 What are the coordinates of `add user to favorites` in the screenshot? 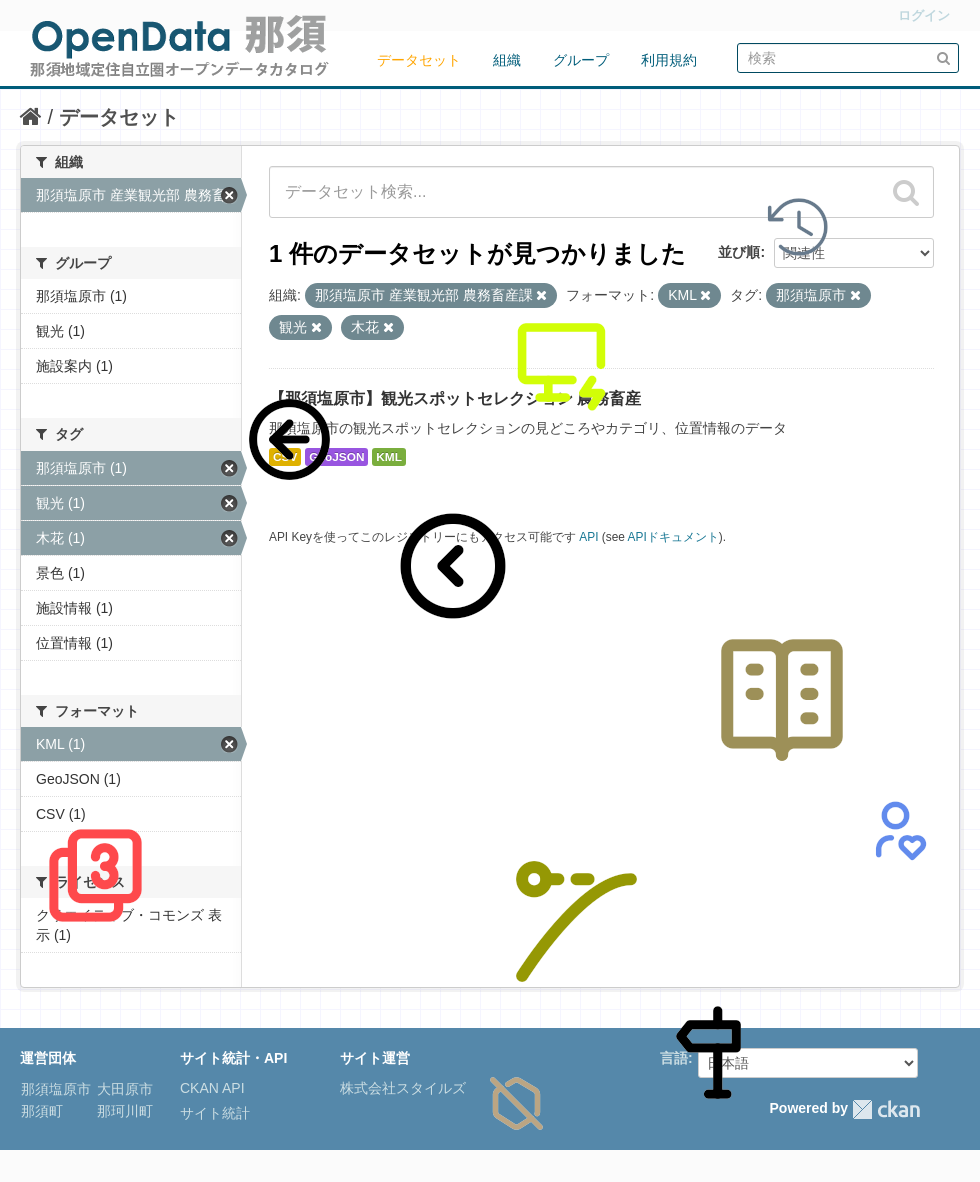 It's located at (895, 829).